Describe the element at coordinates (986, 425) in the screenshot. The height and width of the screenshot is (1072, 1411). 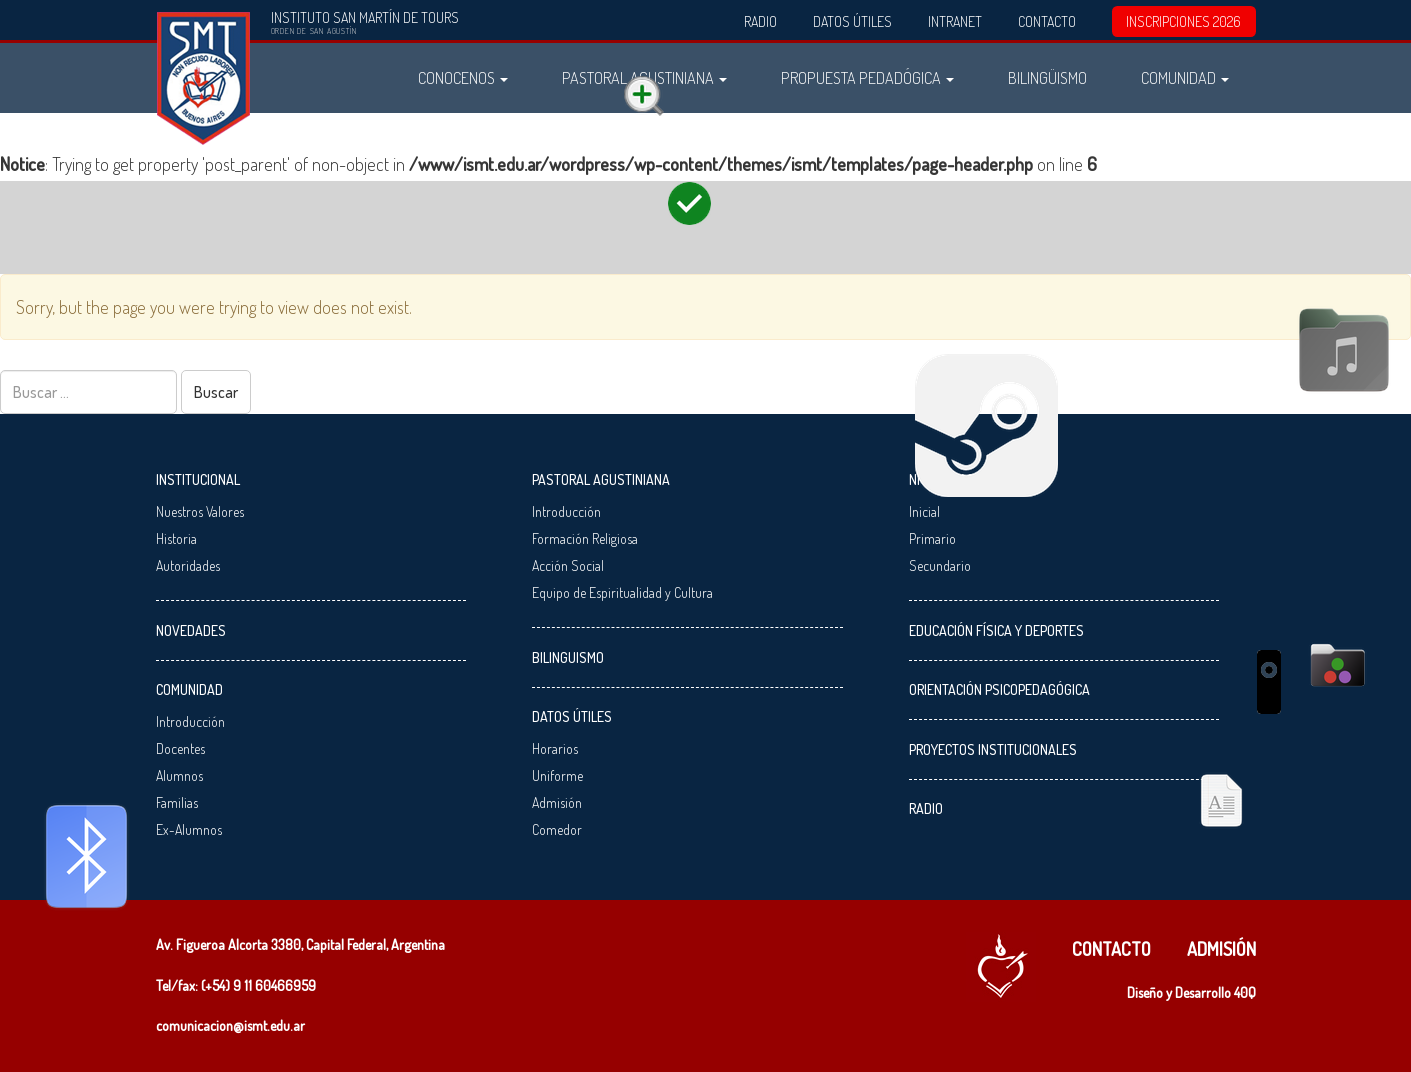
I see `steam app status indicator in system tray` at that location.